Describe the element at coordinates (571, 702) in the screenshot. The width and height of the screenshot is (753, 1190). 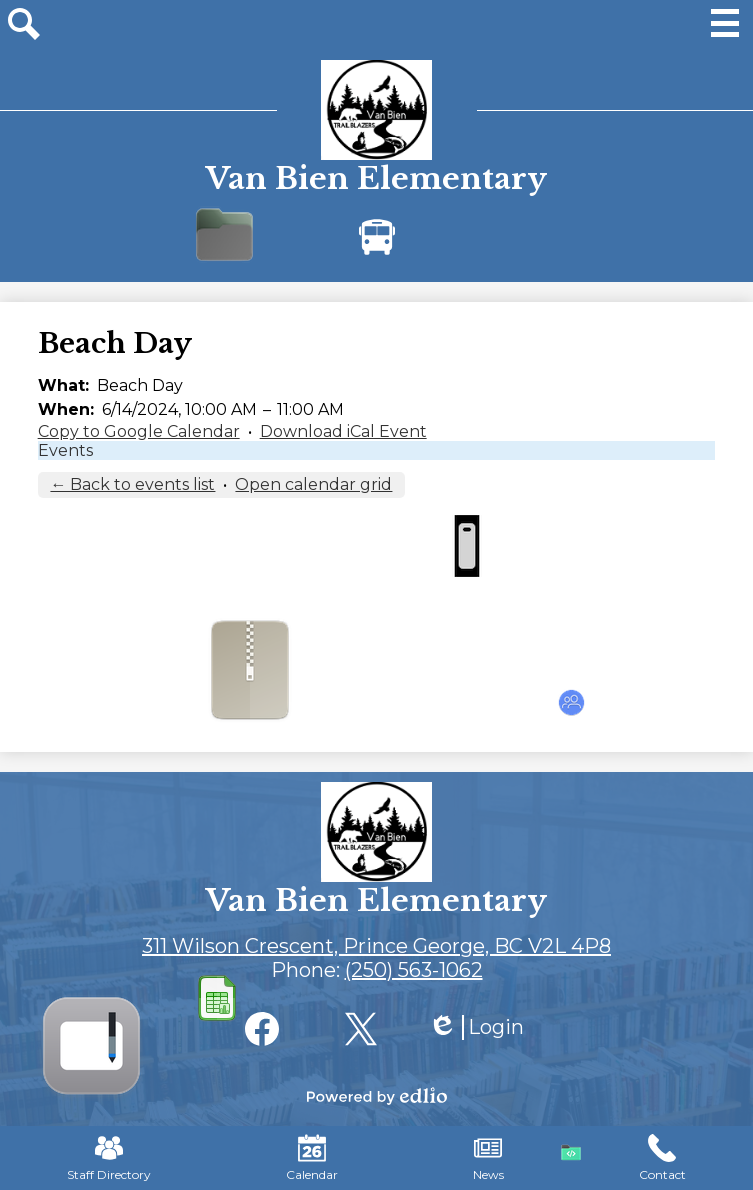
I see `manage user accounts and settings` at that location.